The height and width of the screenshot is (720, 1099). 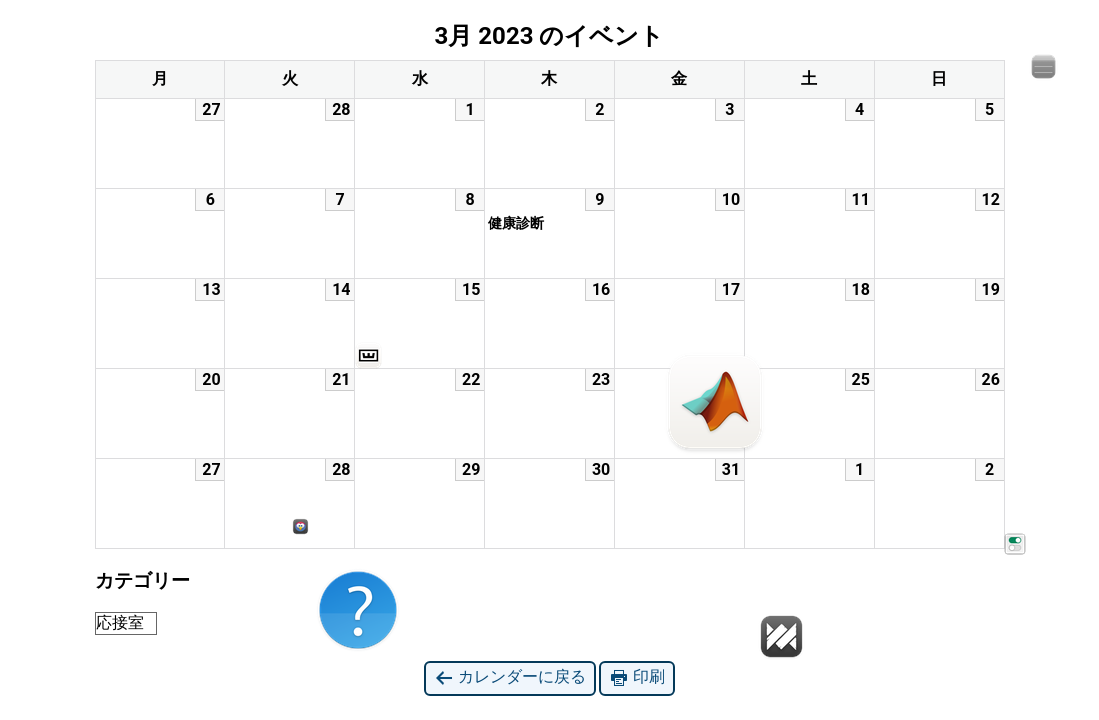 What do you see at coordinates (781, 636) in the screenshot?
I see `launch Dota Underlords game` at bounding box center [781, 636].